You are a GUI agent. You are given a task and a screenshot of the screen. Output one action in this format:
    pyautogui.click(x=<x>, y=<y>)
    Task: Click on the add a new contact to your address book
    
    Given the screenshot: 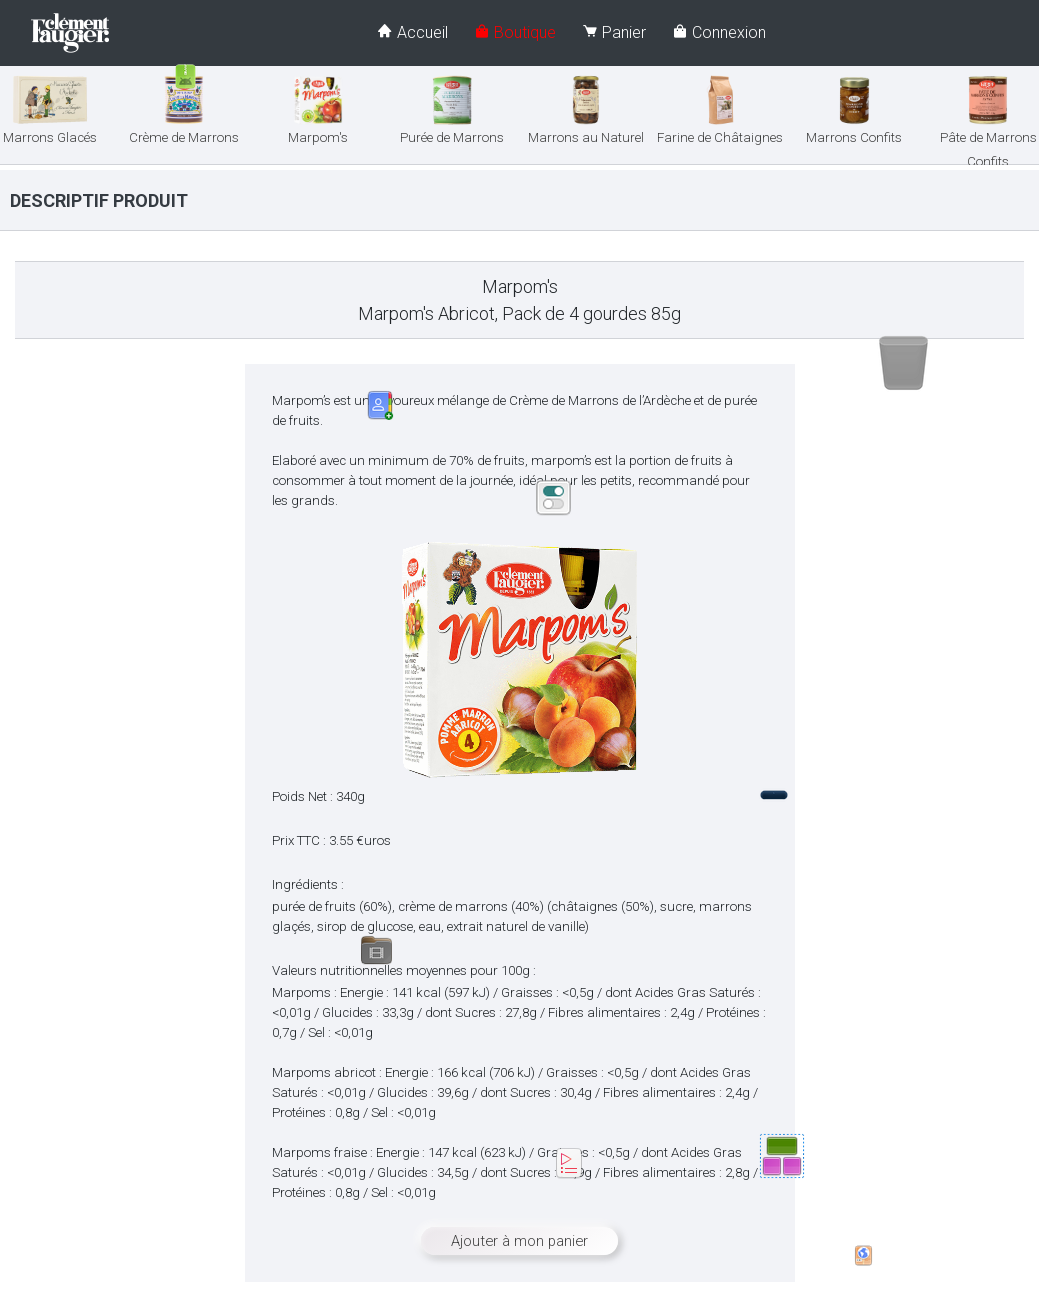 What is the action you would take?
    pyautogui.click(x=380, y=405)
    